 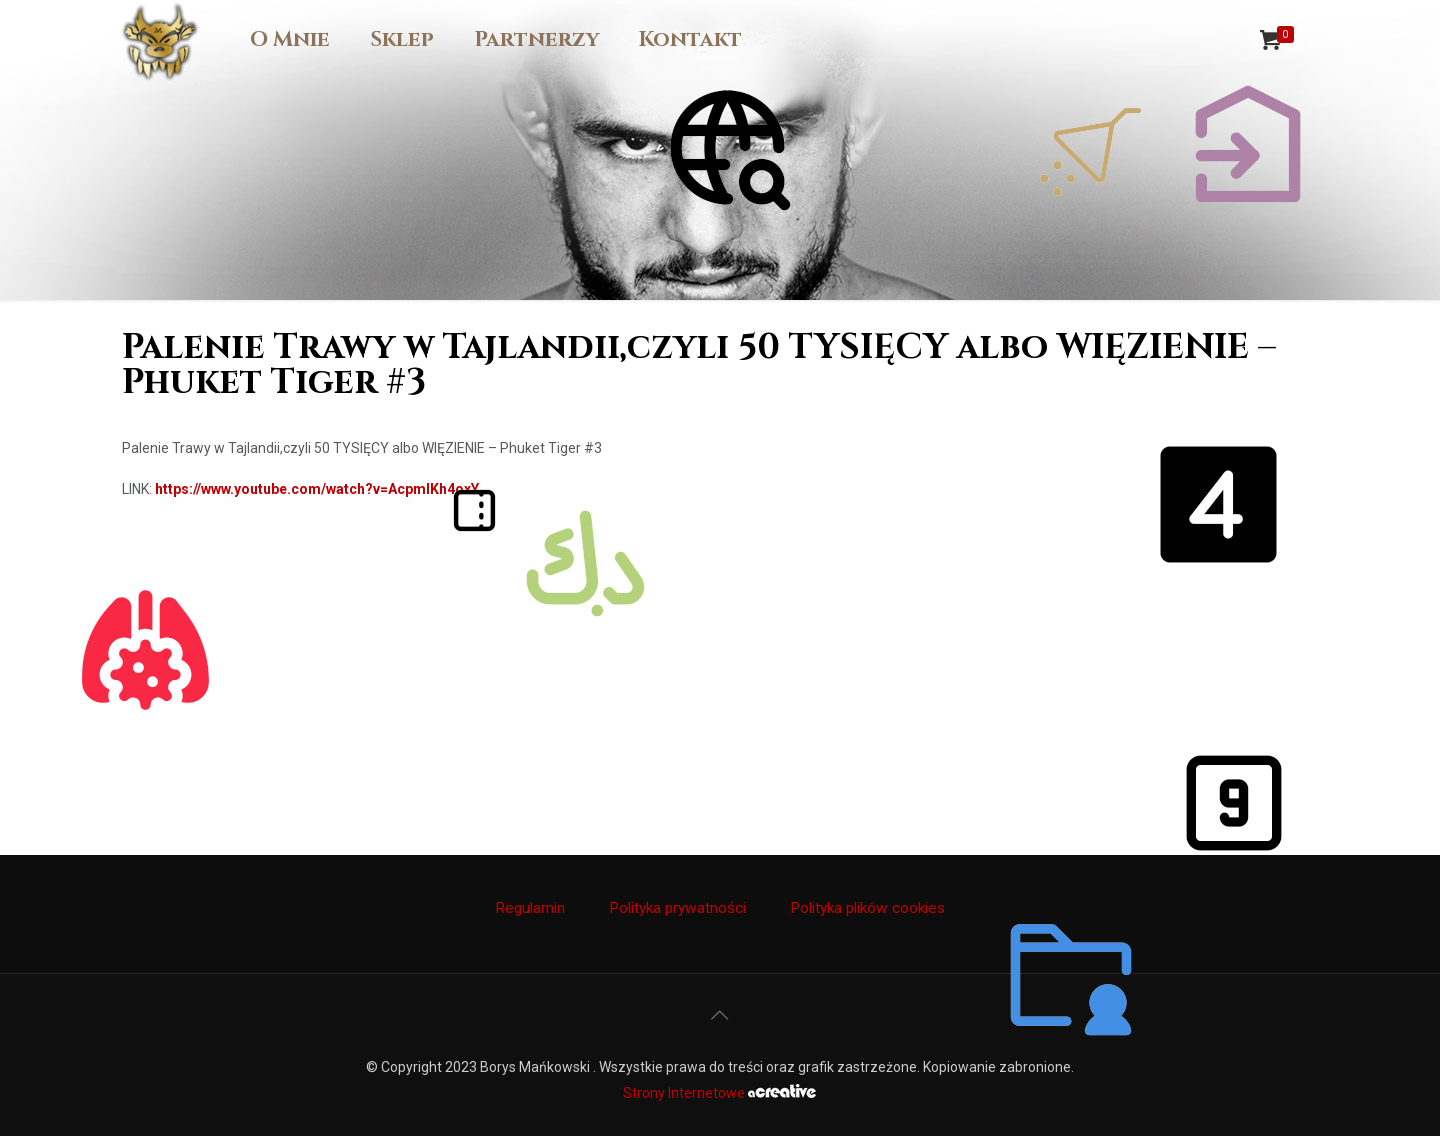 What do you see at coordinates (727, 147) in the screenshot?
I see `search the web or browse the internet` at bounding box center [727, 147].